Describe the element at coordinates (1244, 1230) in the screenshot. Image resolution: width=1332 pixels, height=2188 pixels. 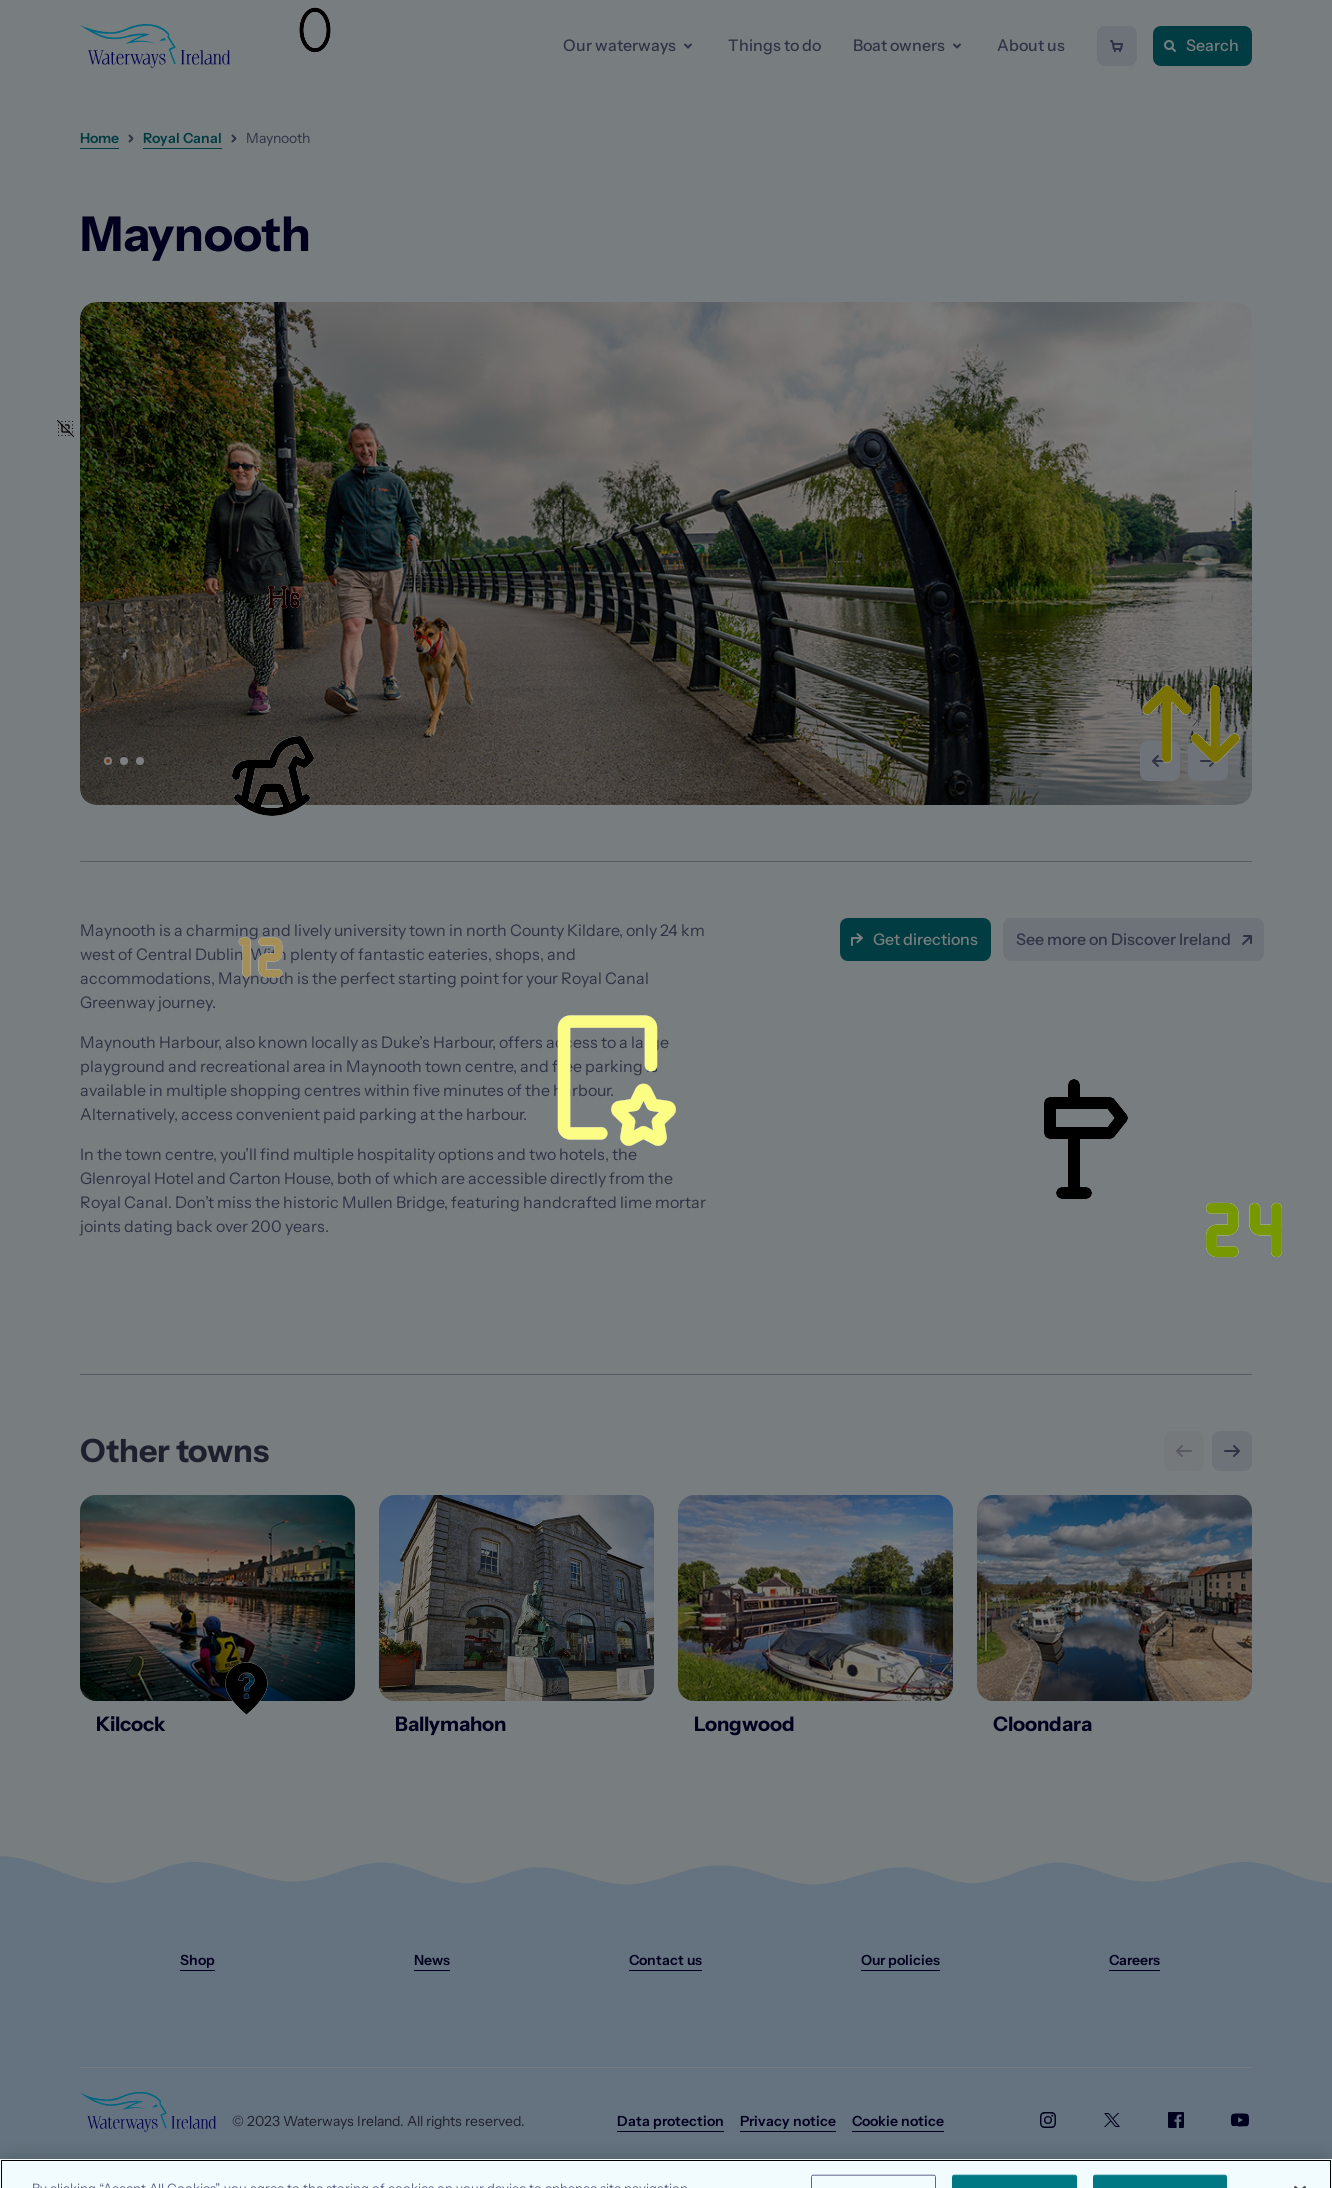
I see `indicates 24-hour time format or availability` at that location.